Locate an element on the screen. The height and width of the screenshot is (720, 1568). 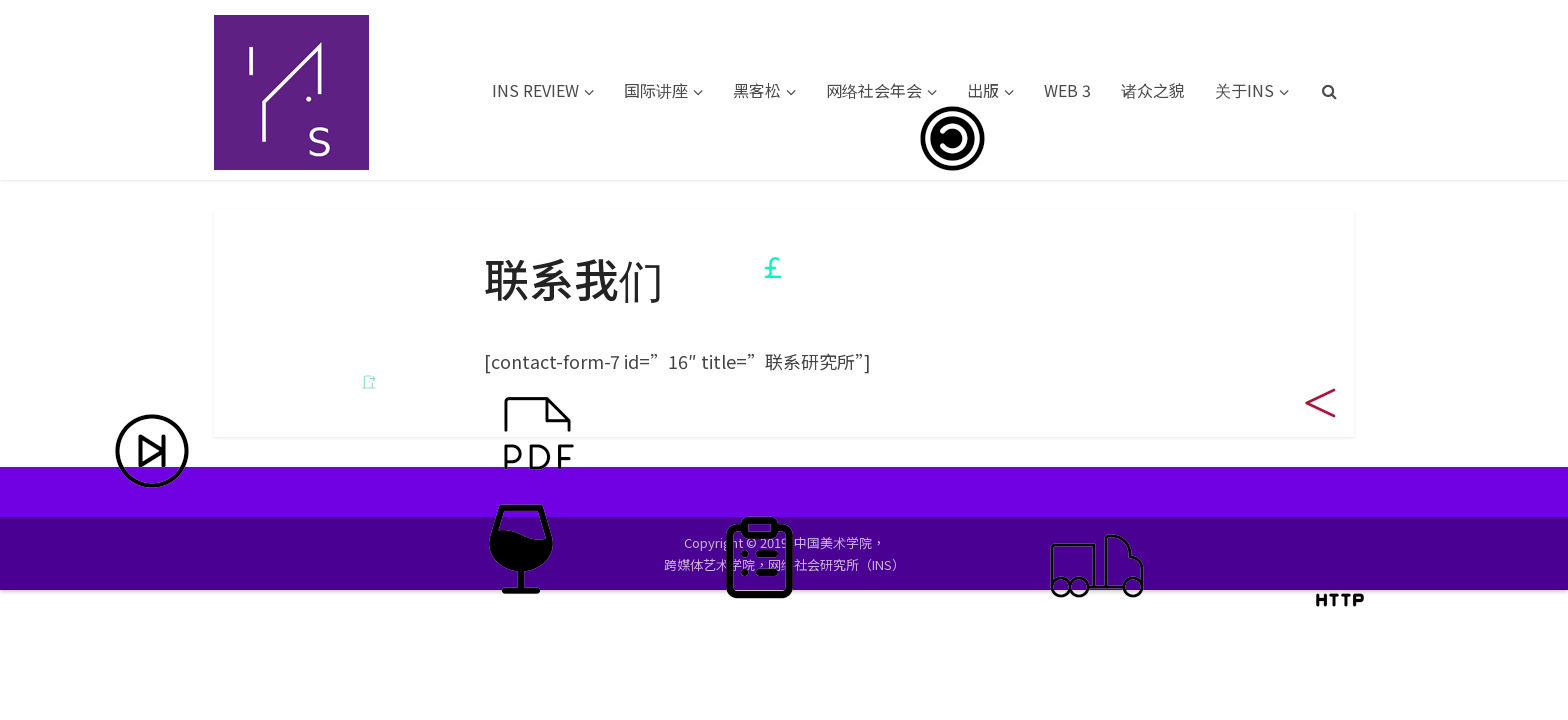
indicates copyleft licensing status is located at coordinates (952, 138).